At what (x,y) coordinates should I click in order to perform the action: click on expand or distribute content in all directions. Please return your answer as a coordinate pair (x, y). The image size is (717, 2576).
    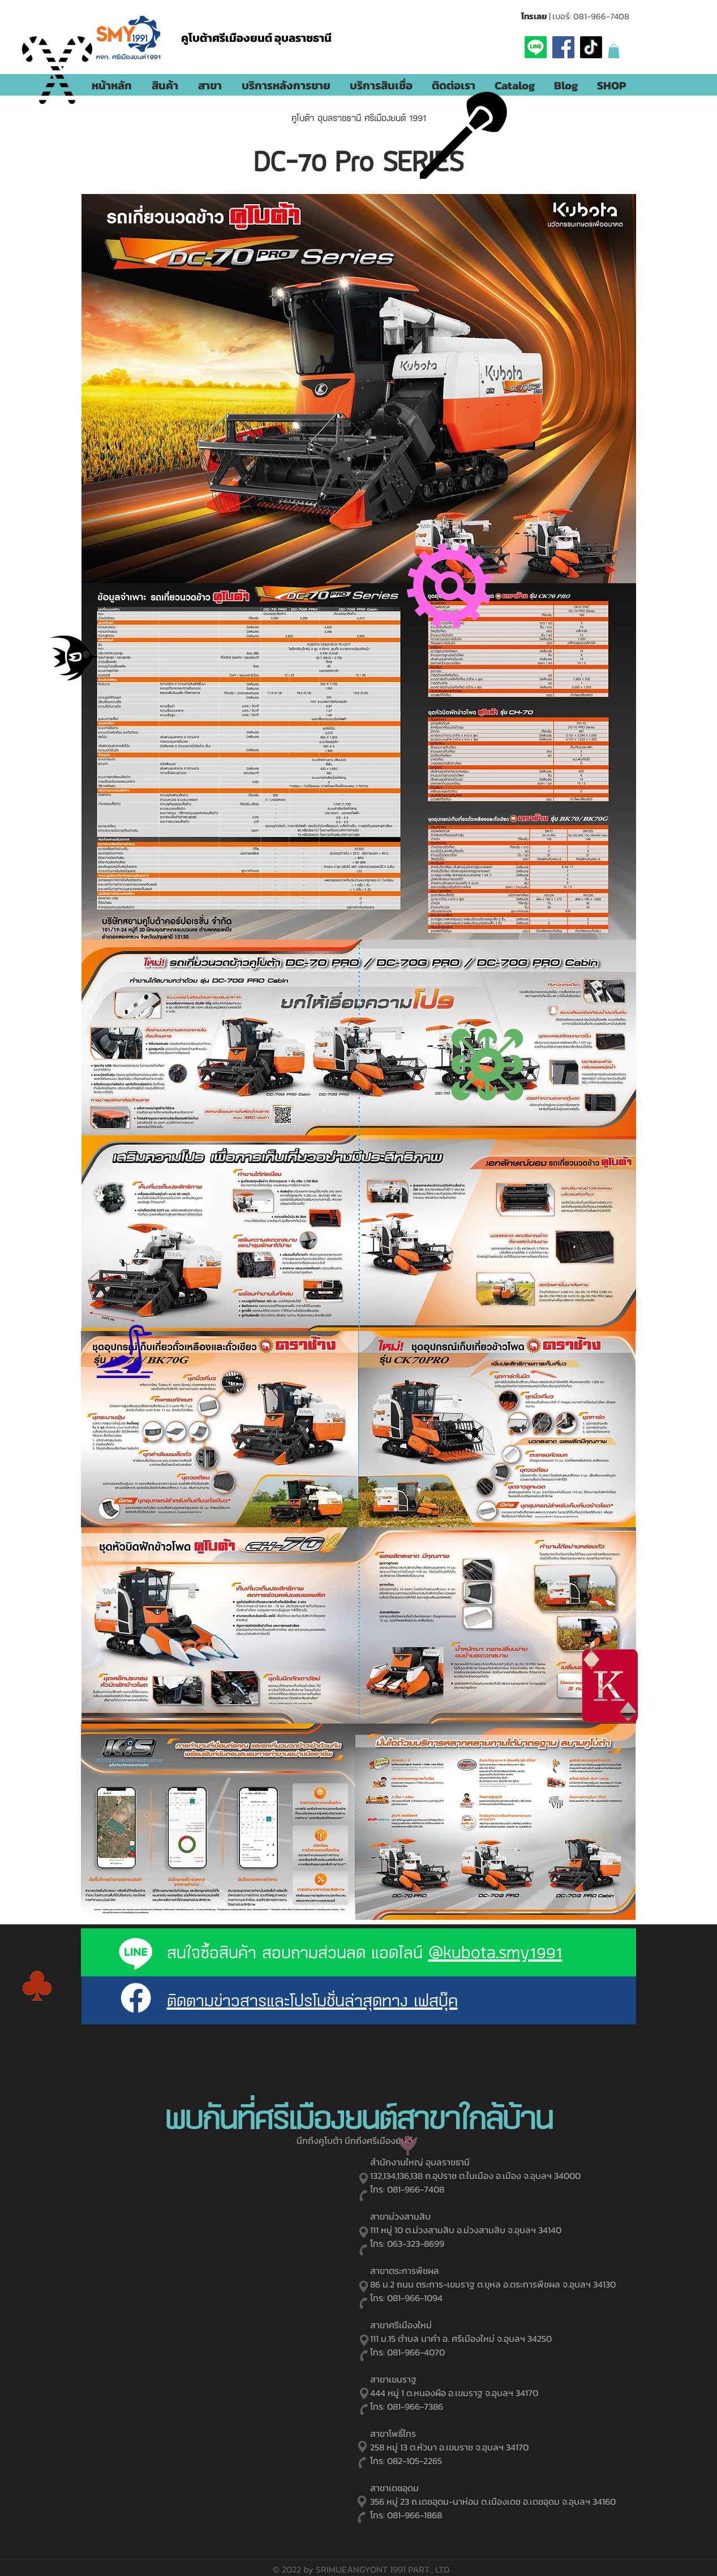
    Looking at the image, I should click on (487, 1065).